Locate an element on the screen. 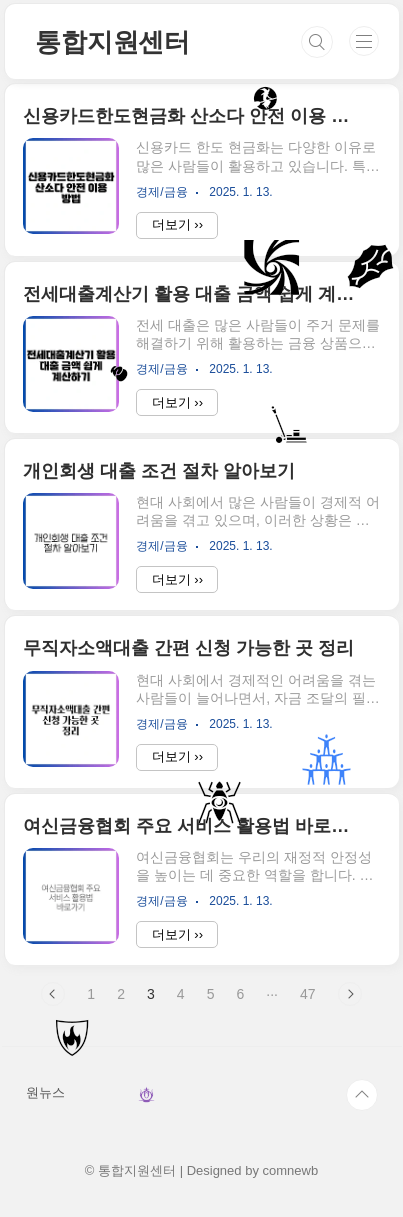 This screenshot has height=1217, width=403. activate vortex or whirlpool ability is located at coordinates (271, 267).